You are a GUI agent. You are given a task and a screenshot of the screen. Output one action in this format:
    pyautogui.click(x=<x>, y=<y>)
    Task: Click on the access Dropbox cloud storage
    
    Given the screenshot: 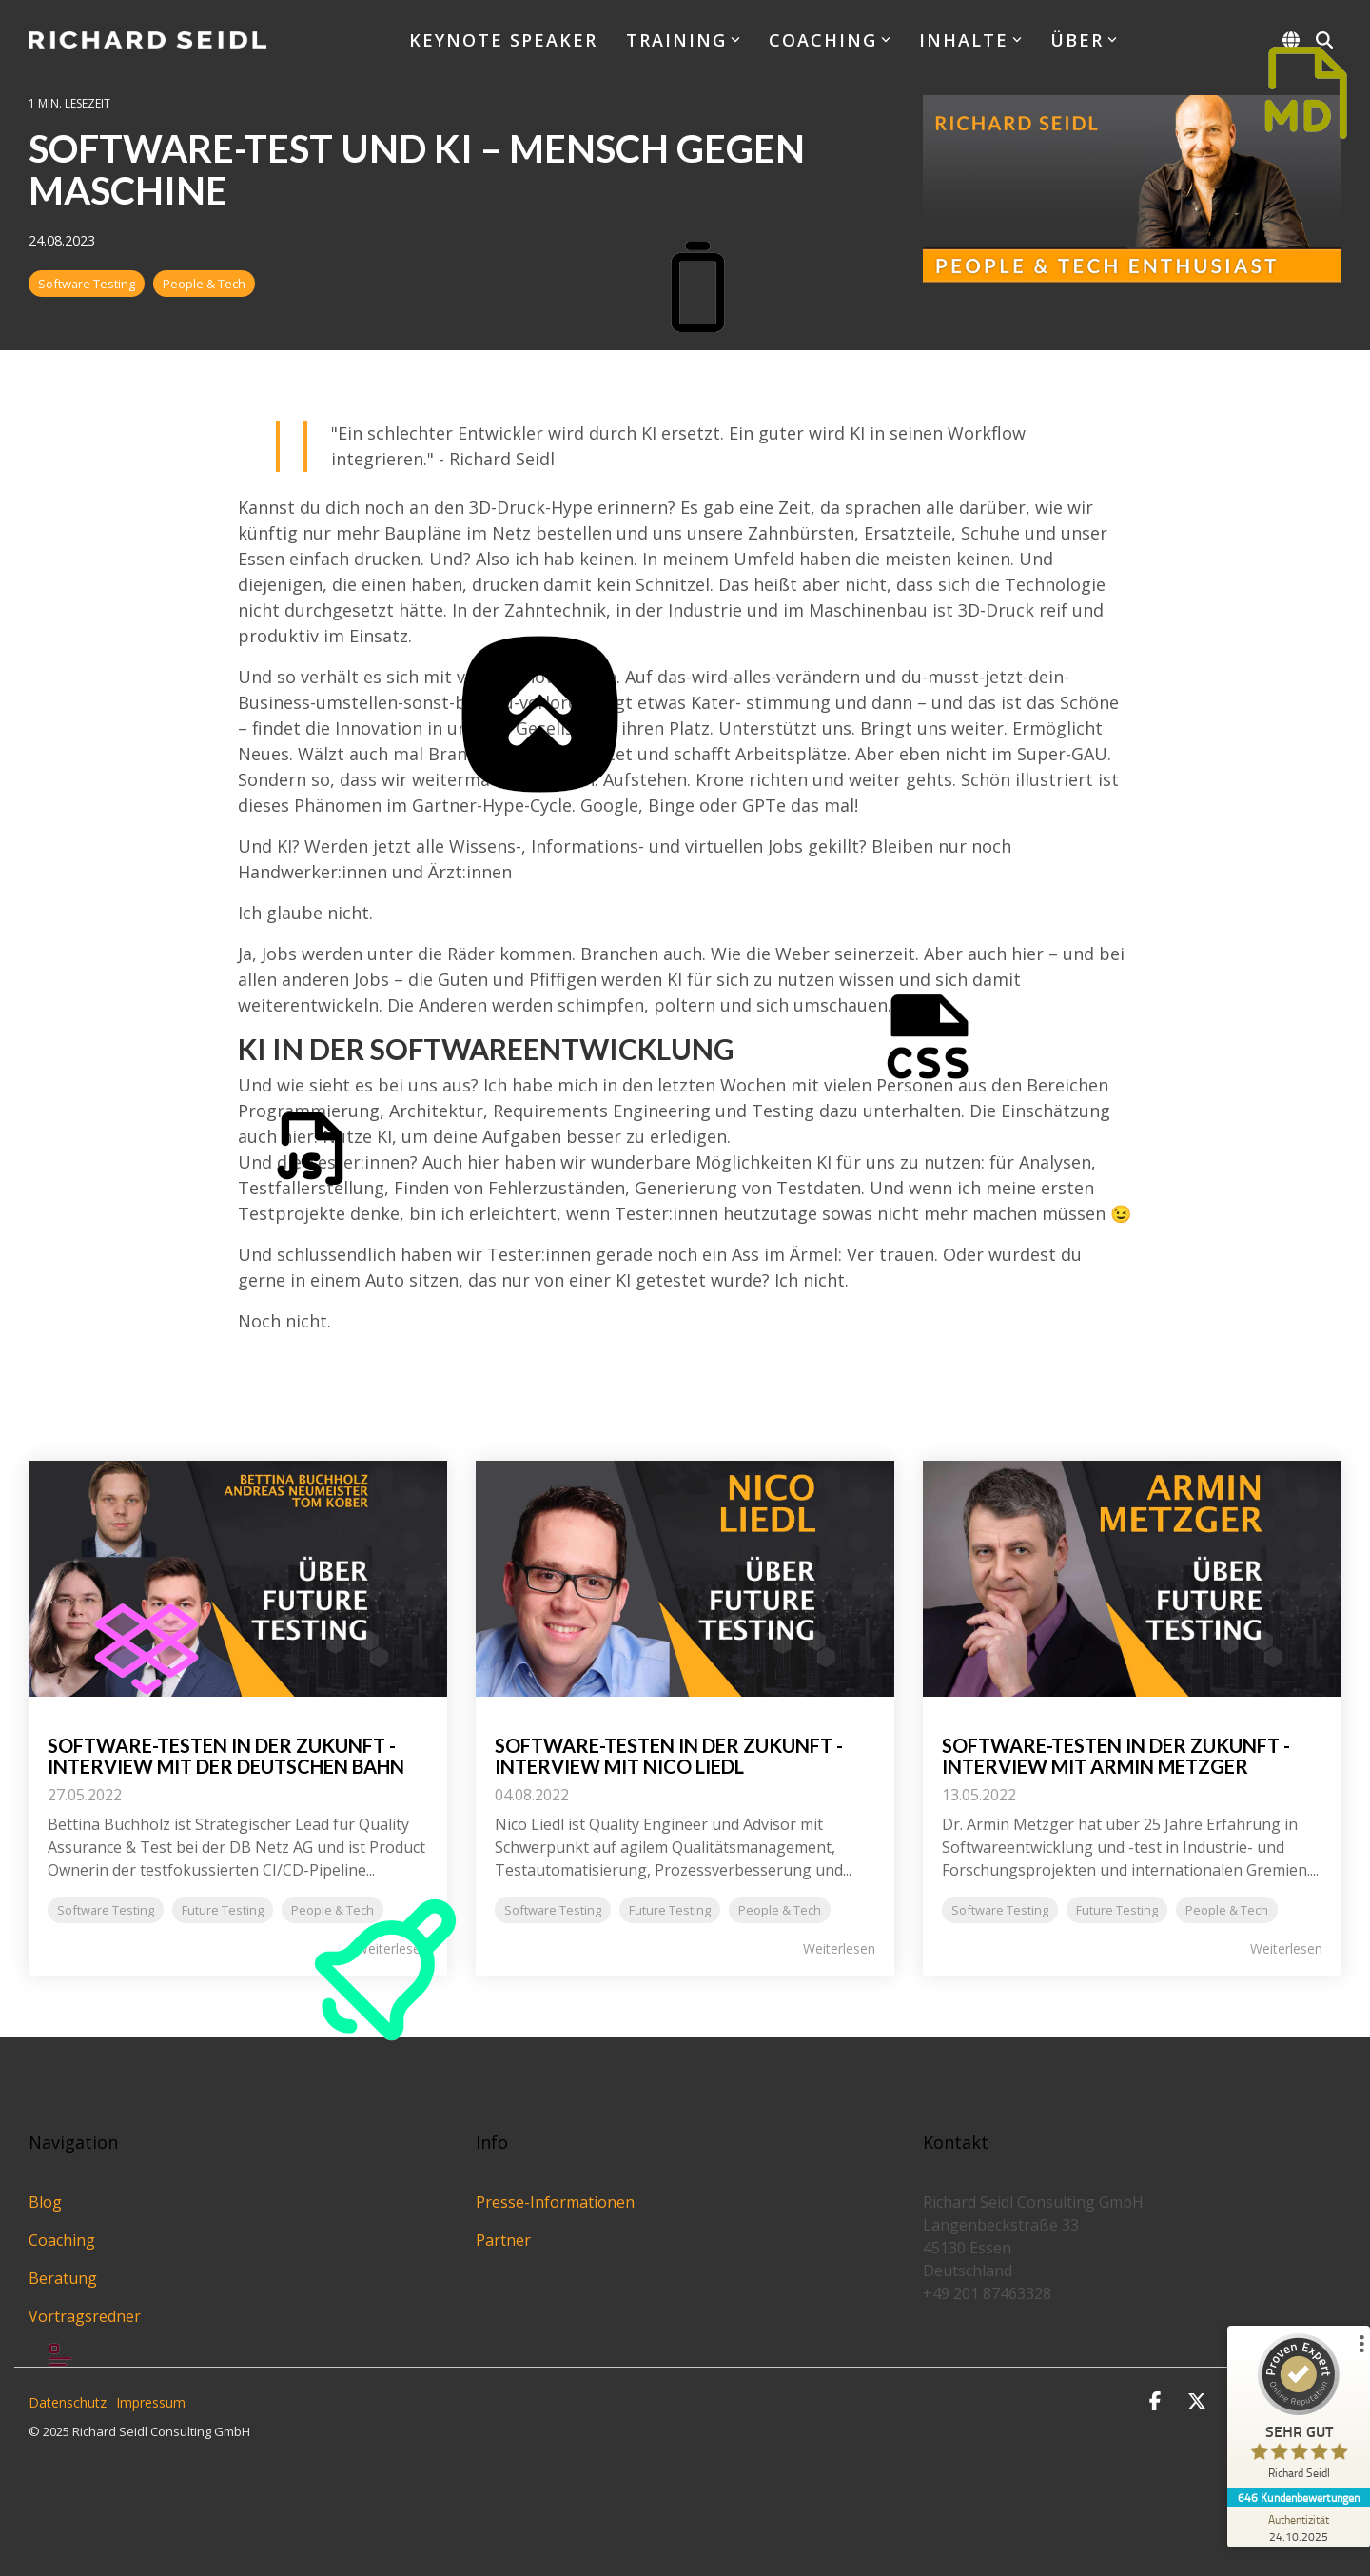 What is the action you would take?
    pyautogui.click(x=147, y=1644)
    